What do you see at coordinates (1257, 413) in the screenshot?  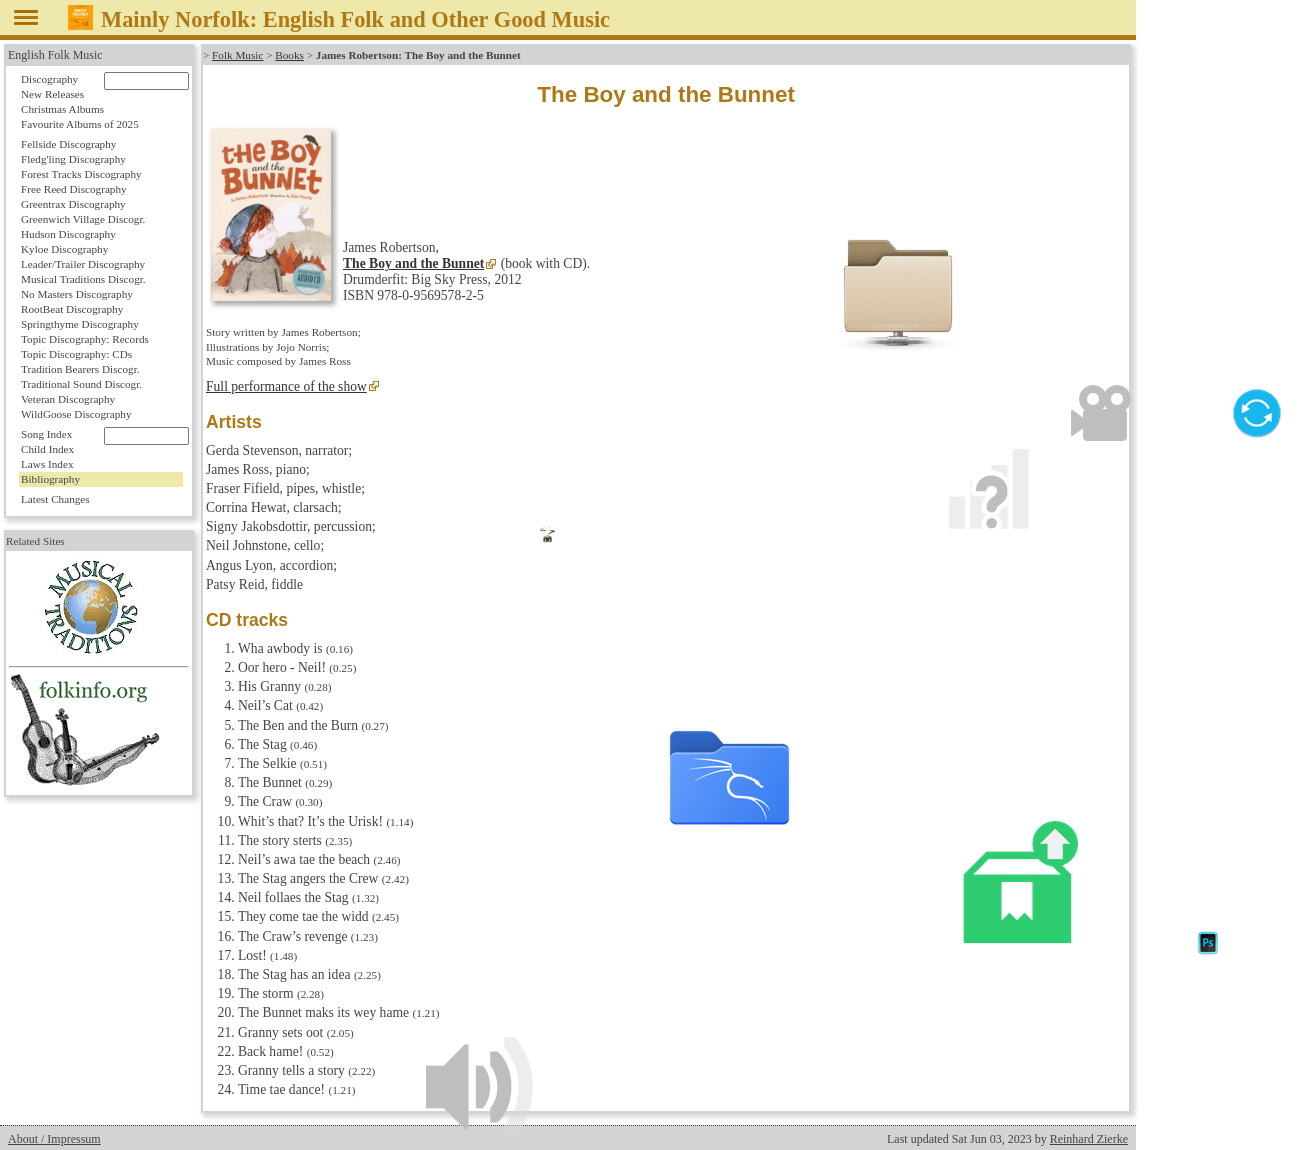 I see `indicates syncing in progress` at bounding box center [1257, 413].